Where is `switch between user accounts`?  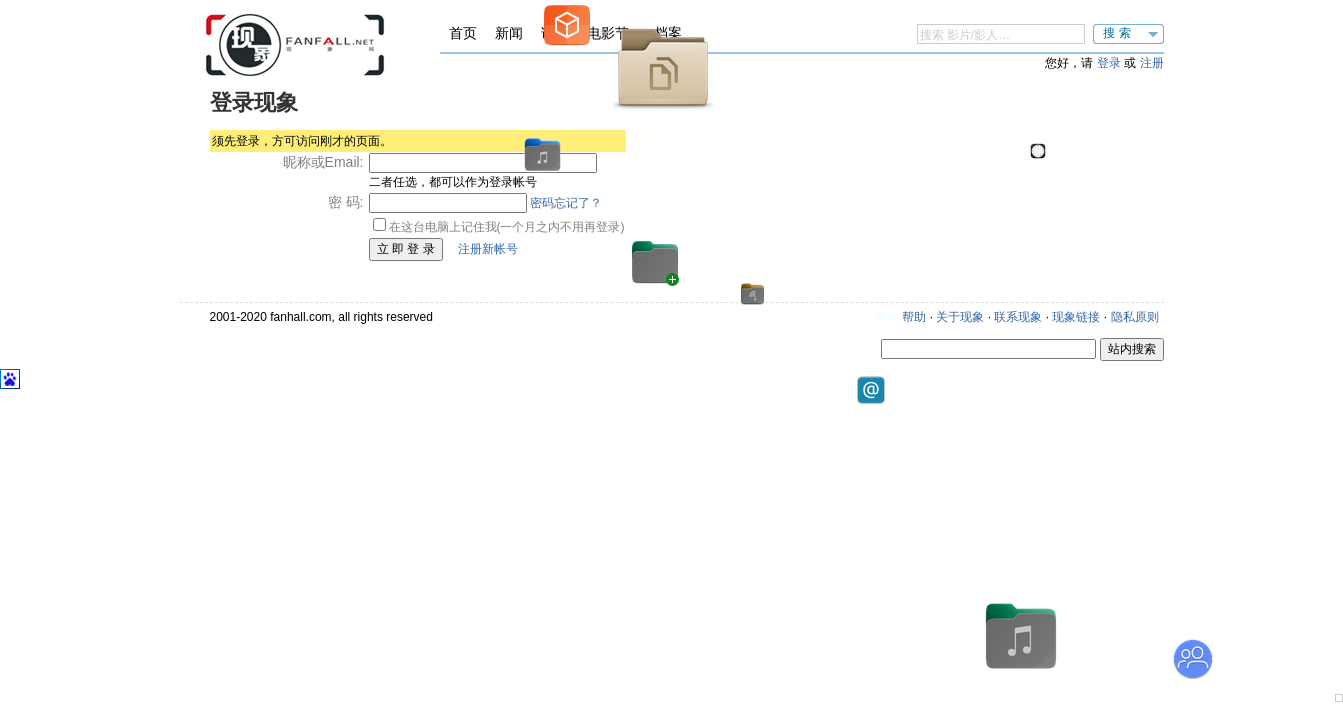 switch between user accounts is located at coordinates (1193, 659).